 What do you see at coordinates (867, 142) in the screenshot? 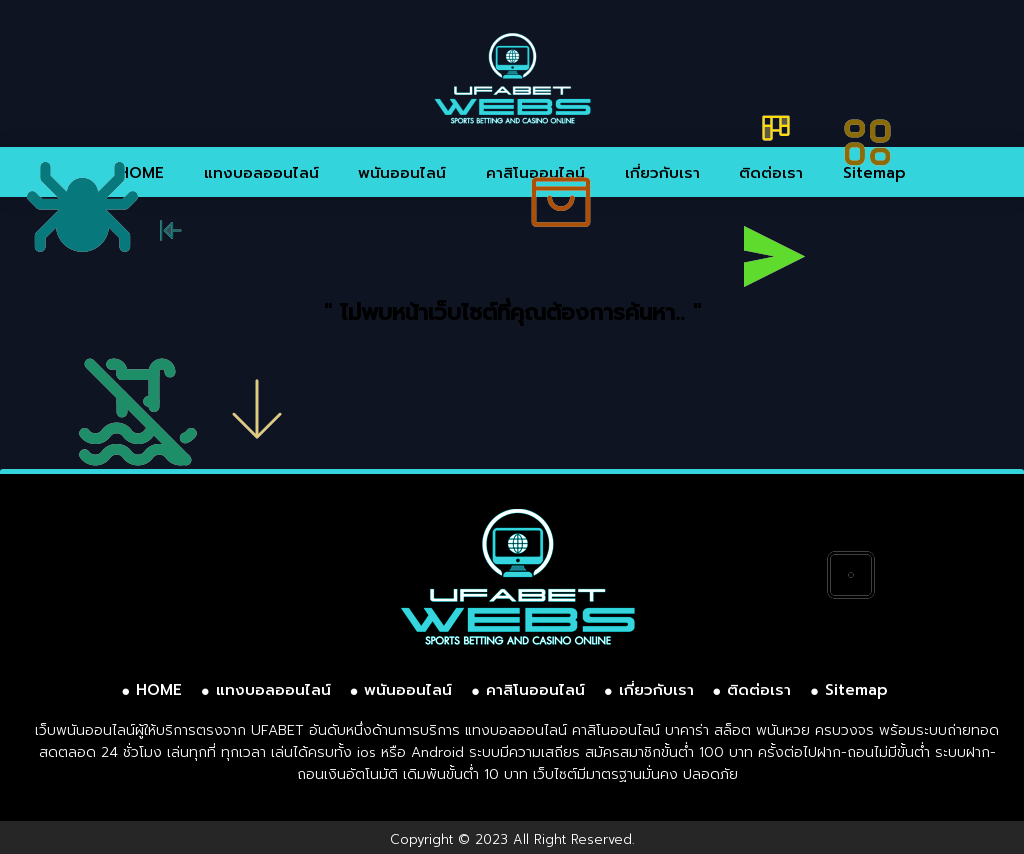
I see `switch to grid view layout` at bounding box center [867, 142].